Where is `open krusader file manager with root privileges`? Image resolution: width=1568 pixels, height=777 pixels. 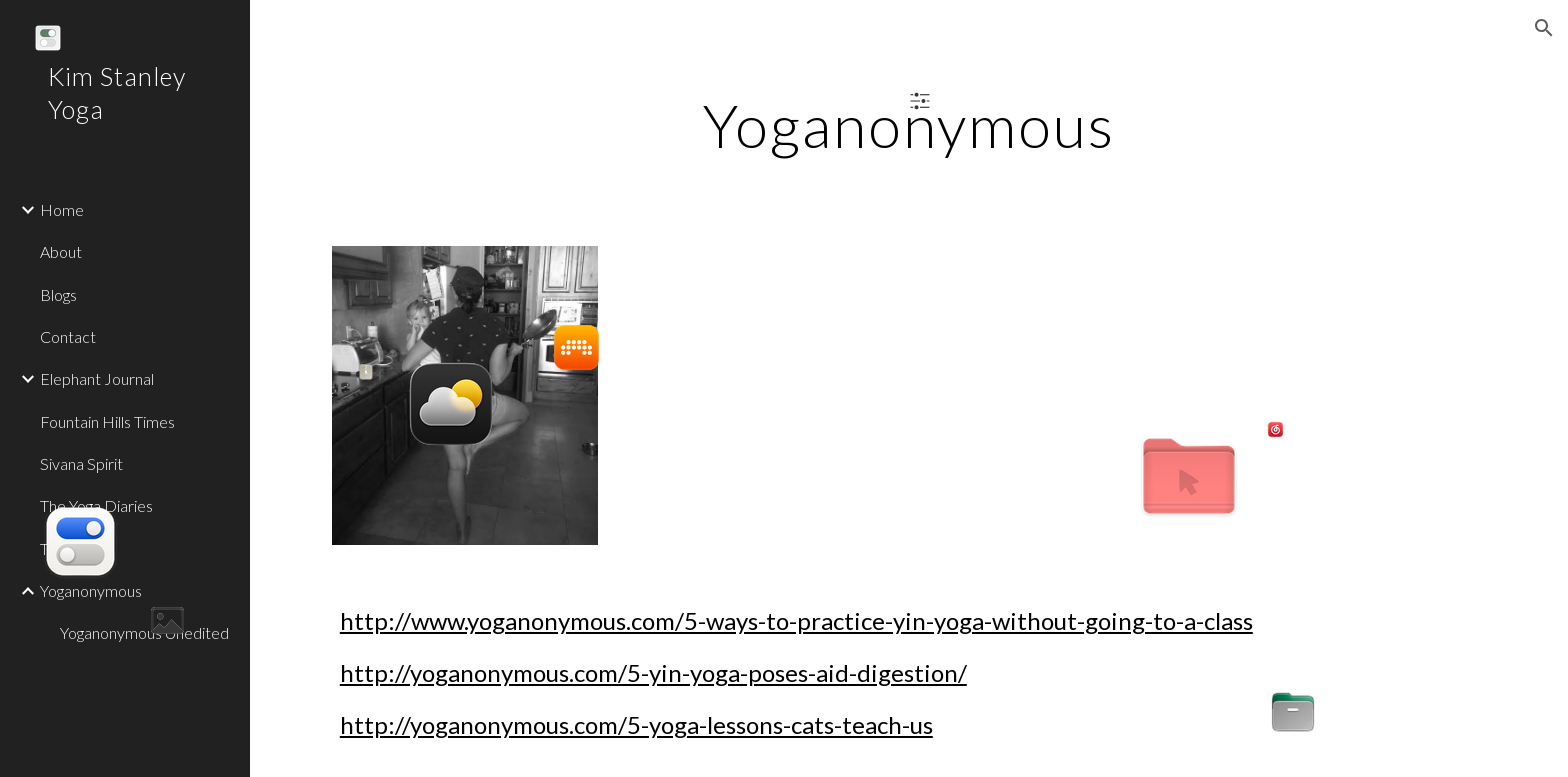 open krusader file manager with root privileges is located at coordinates (1189, 476).